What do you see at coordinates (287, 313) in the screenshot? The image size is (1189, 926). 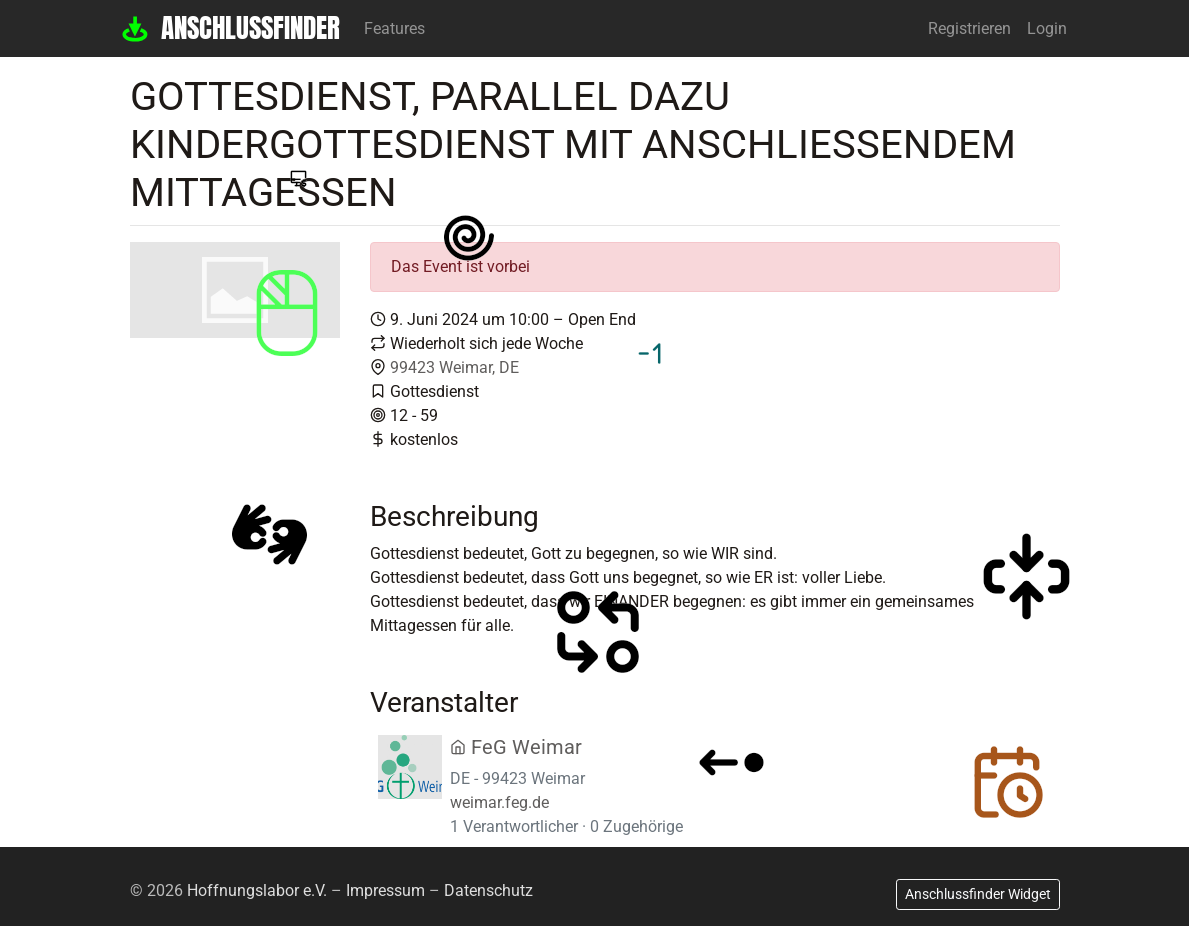 I see `indicates left mouse button click action` at bounding box center [287, 313].